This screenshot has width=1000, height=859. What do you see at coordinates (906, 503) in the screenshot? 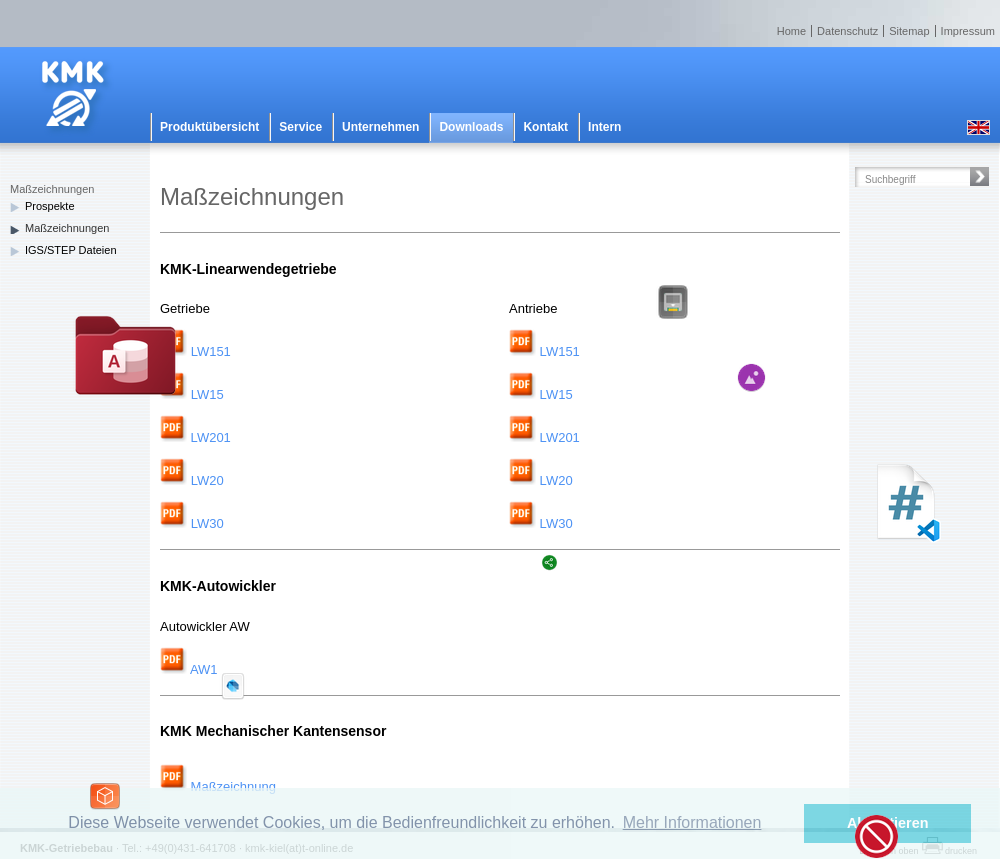
I see `open or edit a CSS stylesheet file` at bounding box center [906, 503].